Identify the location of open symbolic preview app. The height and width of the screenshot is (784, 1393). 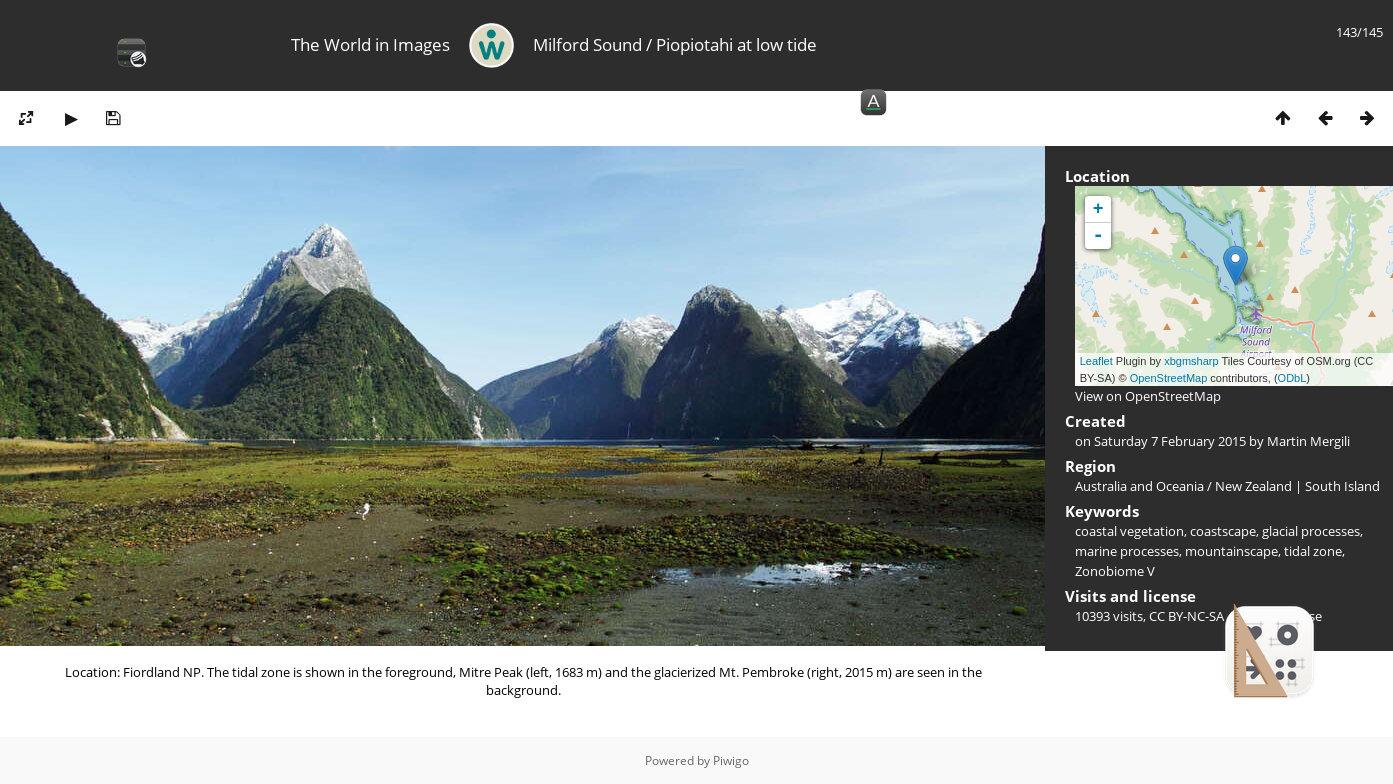
(1269, 650).